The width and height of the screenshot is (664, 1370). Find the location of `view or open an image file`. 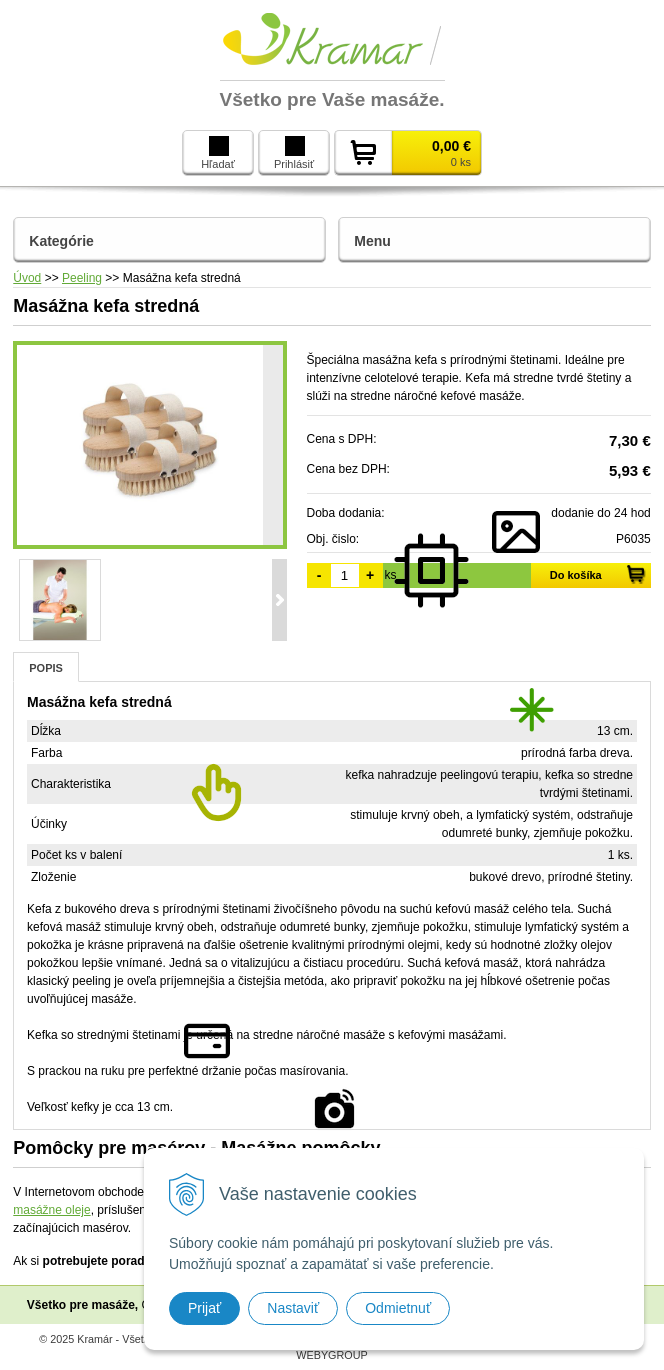

view or open an image file is located at coordinates (516, 532).